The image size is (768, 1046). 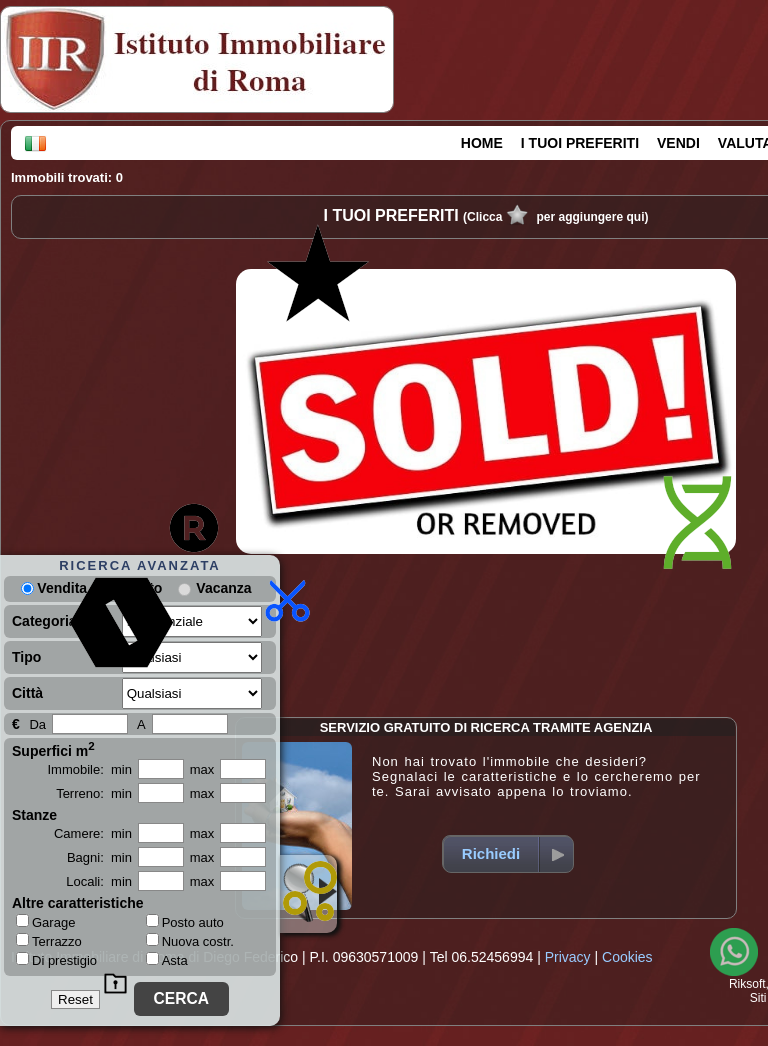 I want to click on access a password-protected folder, so click(x=115, y=983).